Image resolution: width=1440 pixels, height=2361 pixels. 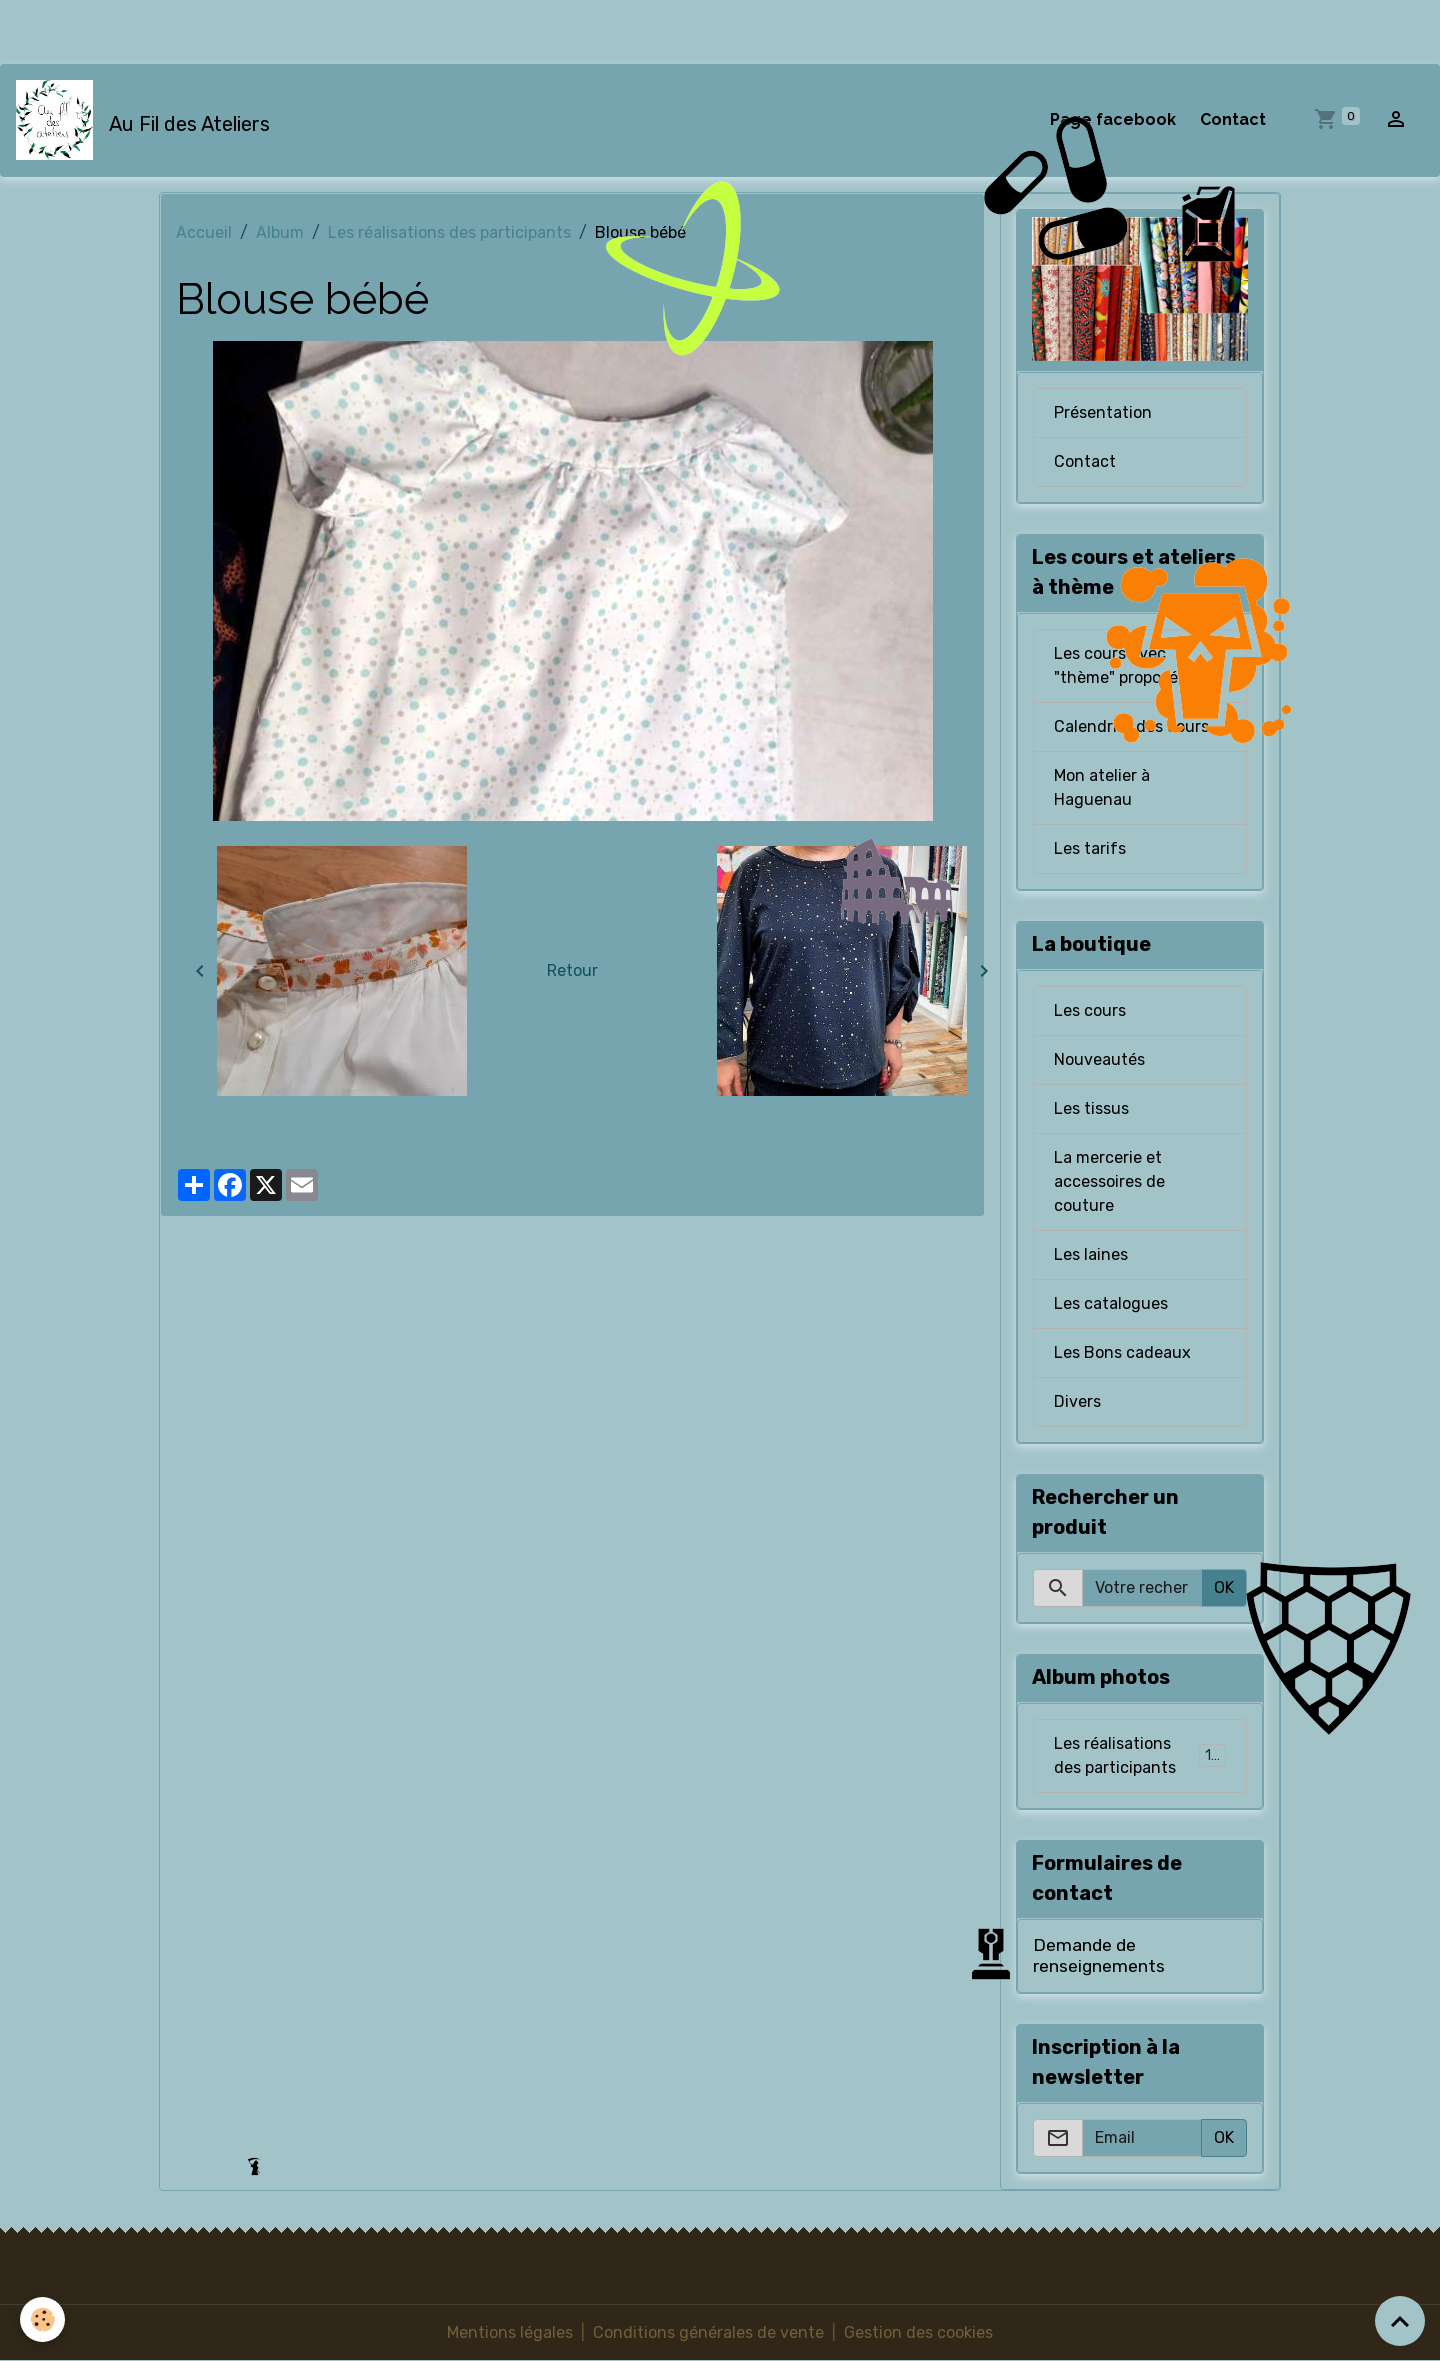 I want to click on indicates medication or pharmaceutical content, so click(x=1055, y=188).